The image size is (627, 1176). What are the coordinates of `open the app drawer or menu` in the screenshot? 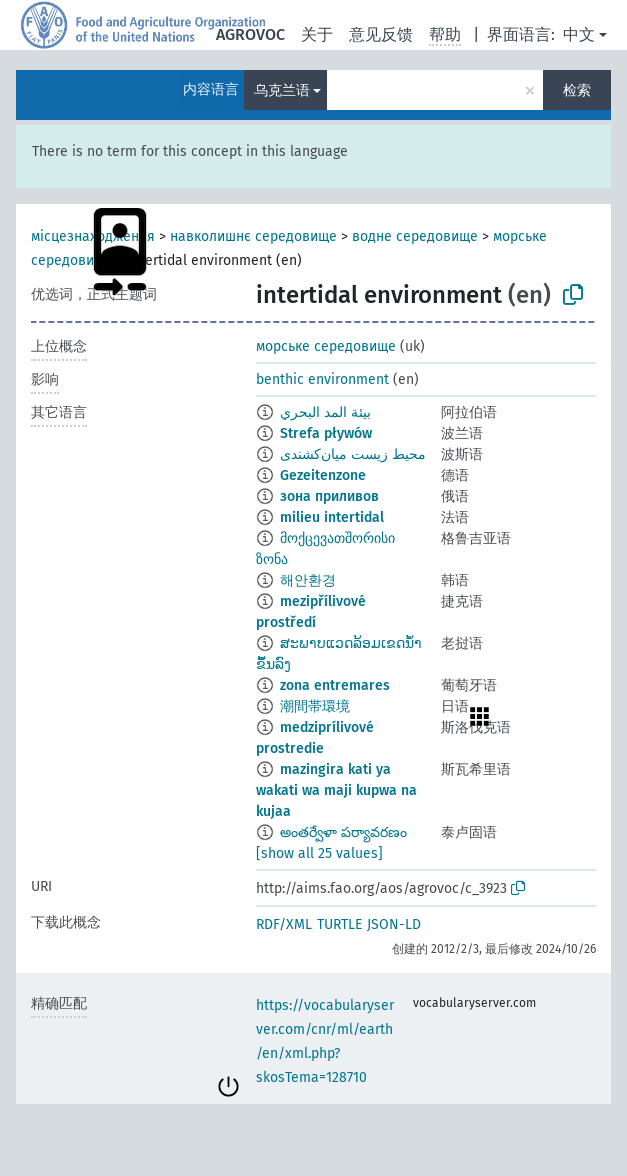 It's located at (479, 716).